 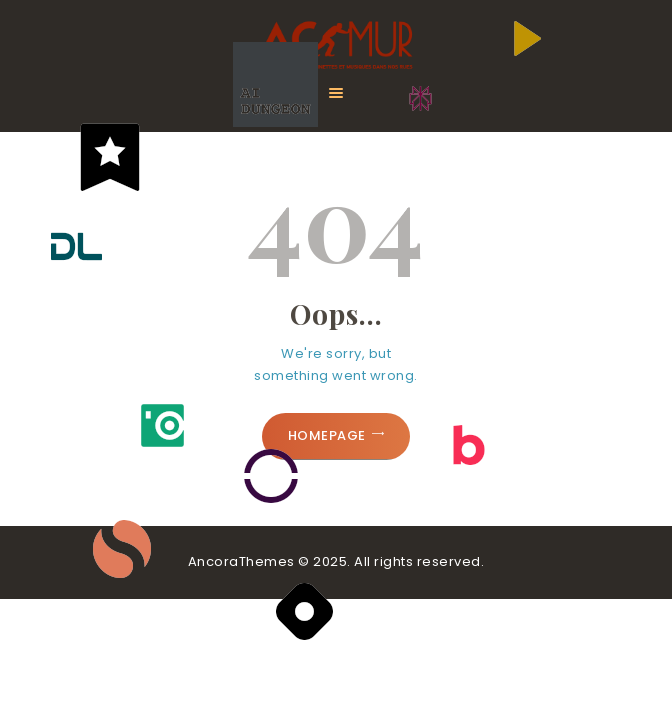 What do you see at coordinates (523, 38) in the screenshot?
I see `play media content` at bounding box center [523, 38].